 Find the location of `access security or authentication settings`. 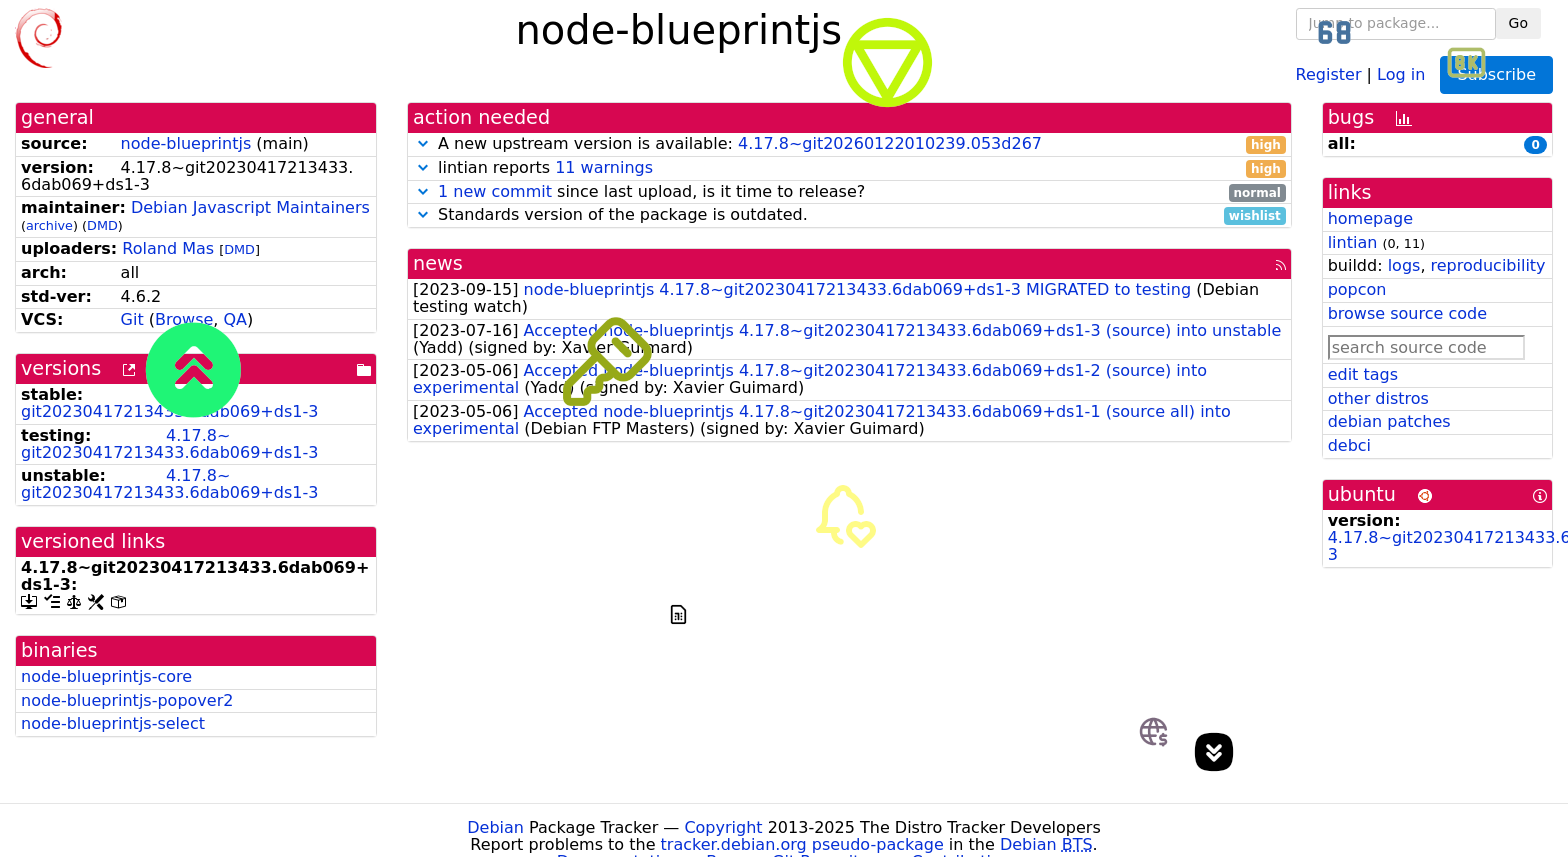

access security or authentication settings is located at coordinates (607, 361).